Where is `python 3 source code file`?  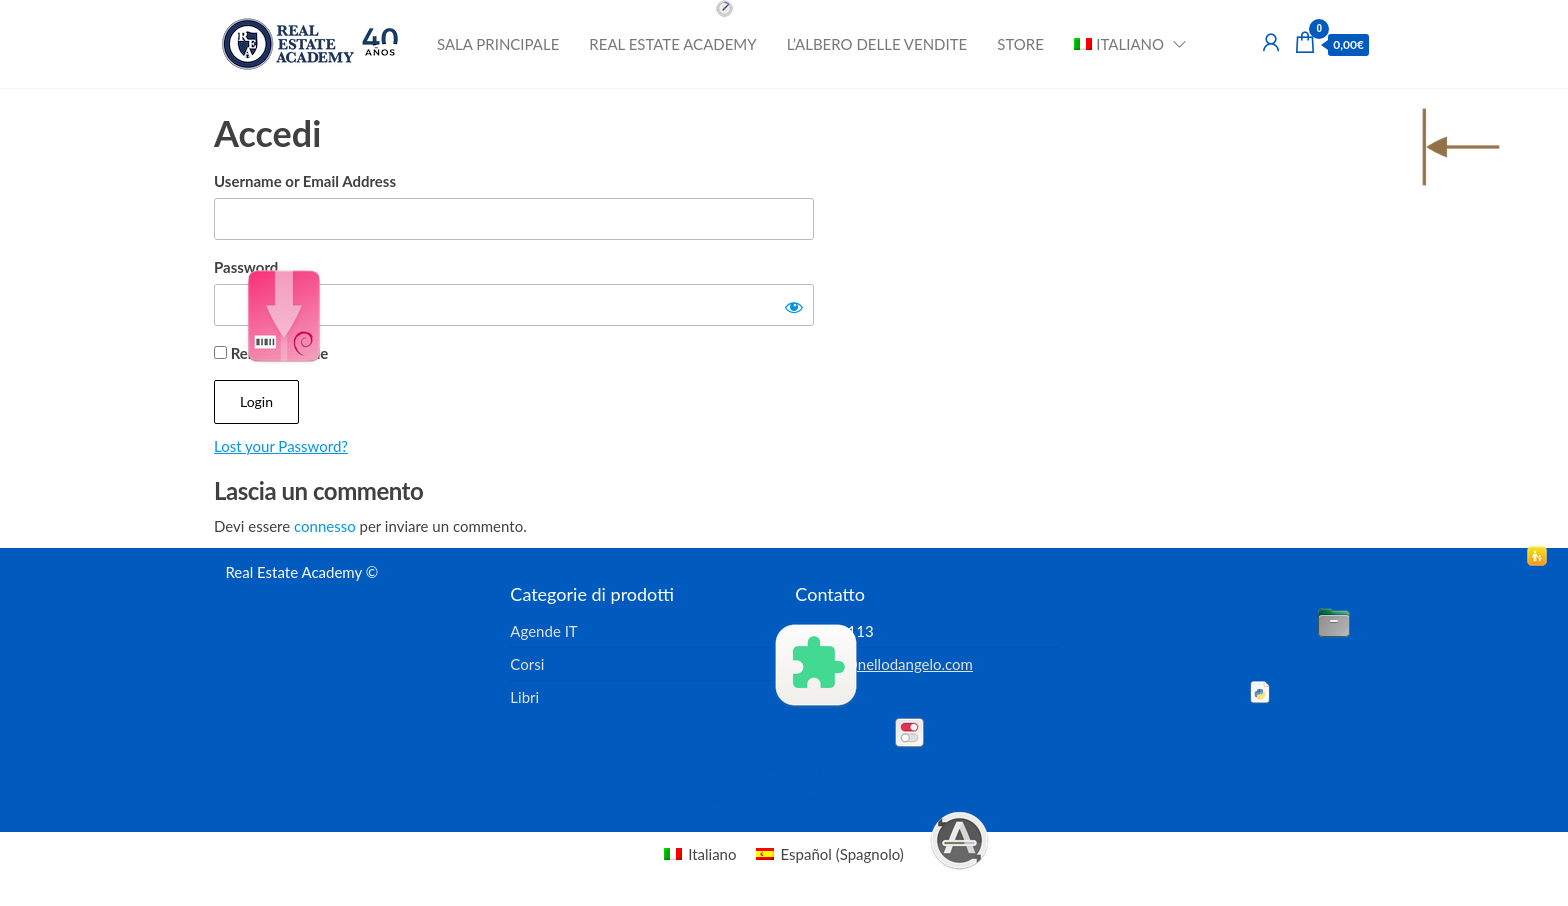 python 3 source code file is located at coordinates (1260, 692).